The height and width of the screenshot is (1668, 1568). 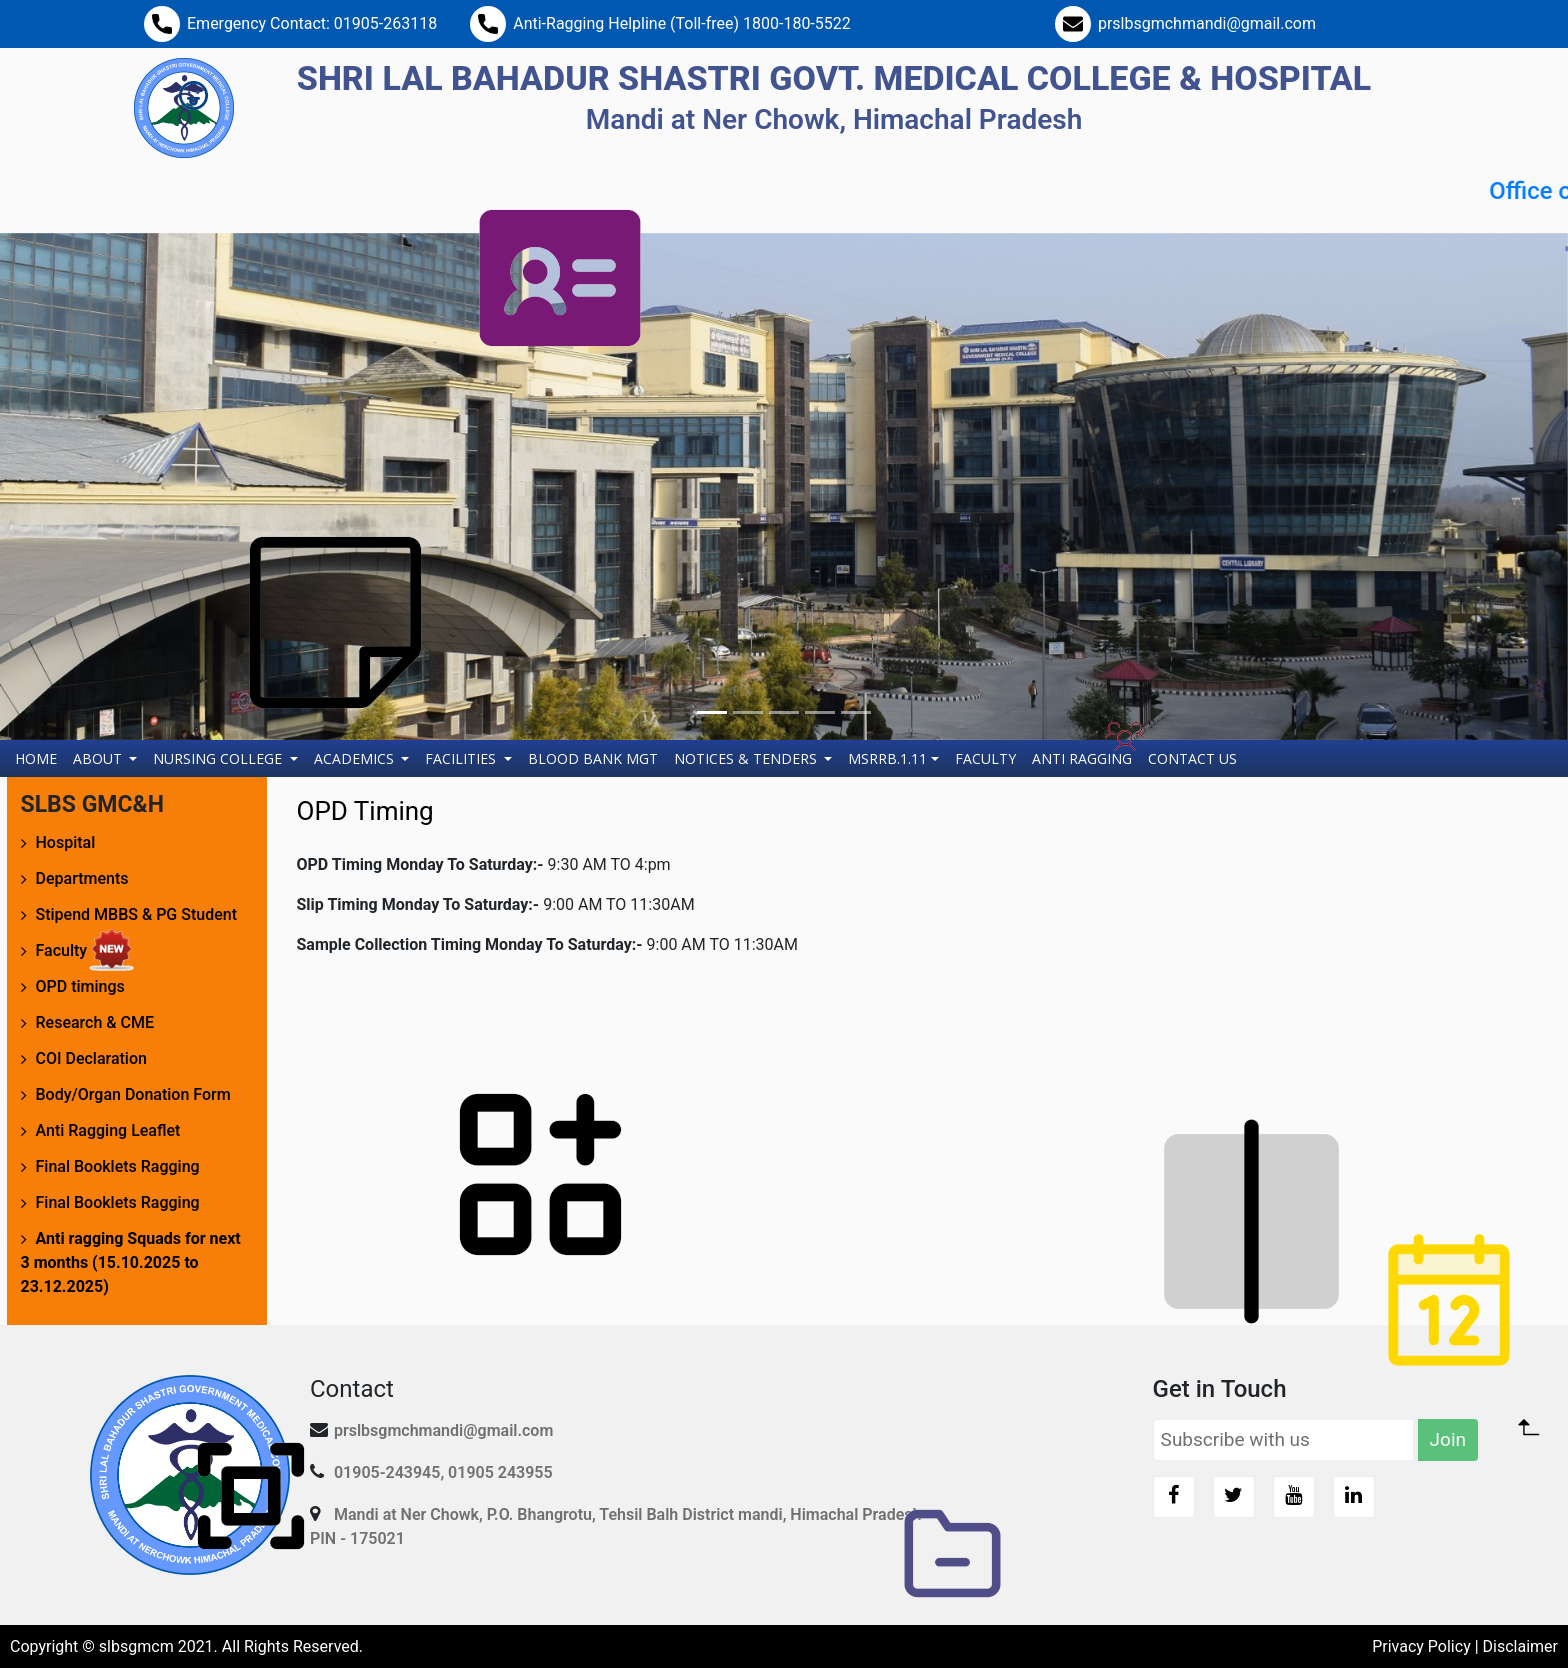 What do you see at coordinates (1528, 1428) in the screenshot?
I see `go back and up to previous level` at bounding box center [1528, 1428].